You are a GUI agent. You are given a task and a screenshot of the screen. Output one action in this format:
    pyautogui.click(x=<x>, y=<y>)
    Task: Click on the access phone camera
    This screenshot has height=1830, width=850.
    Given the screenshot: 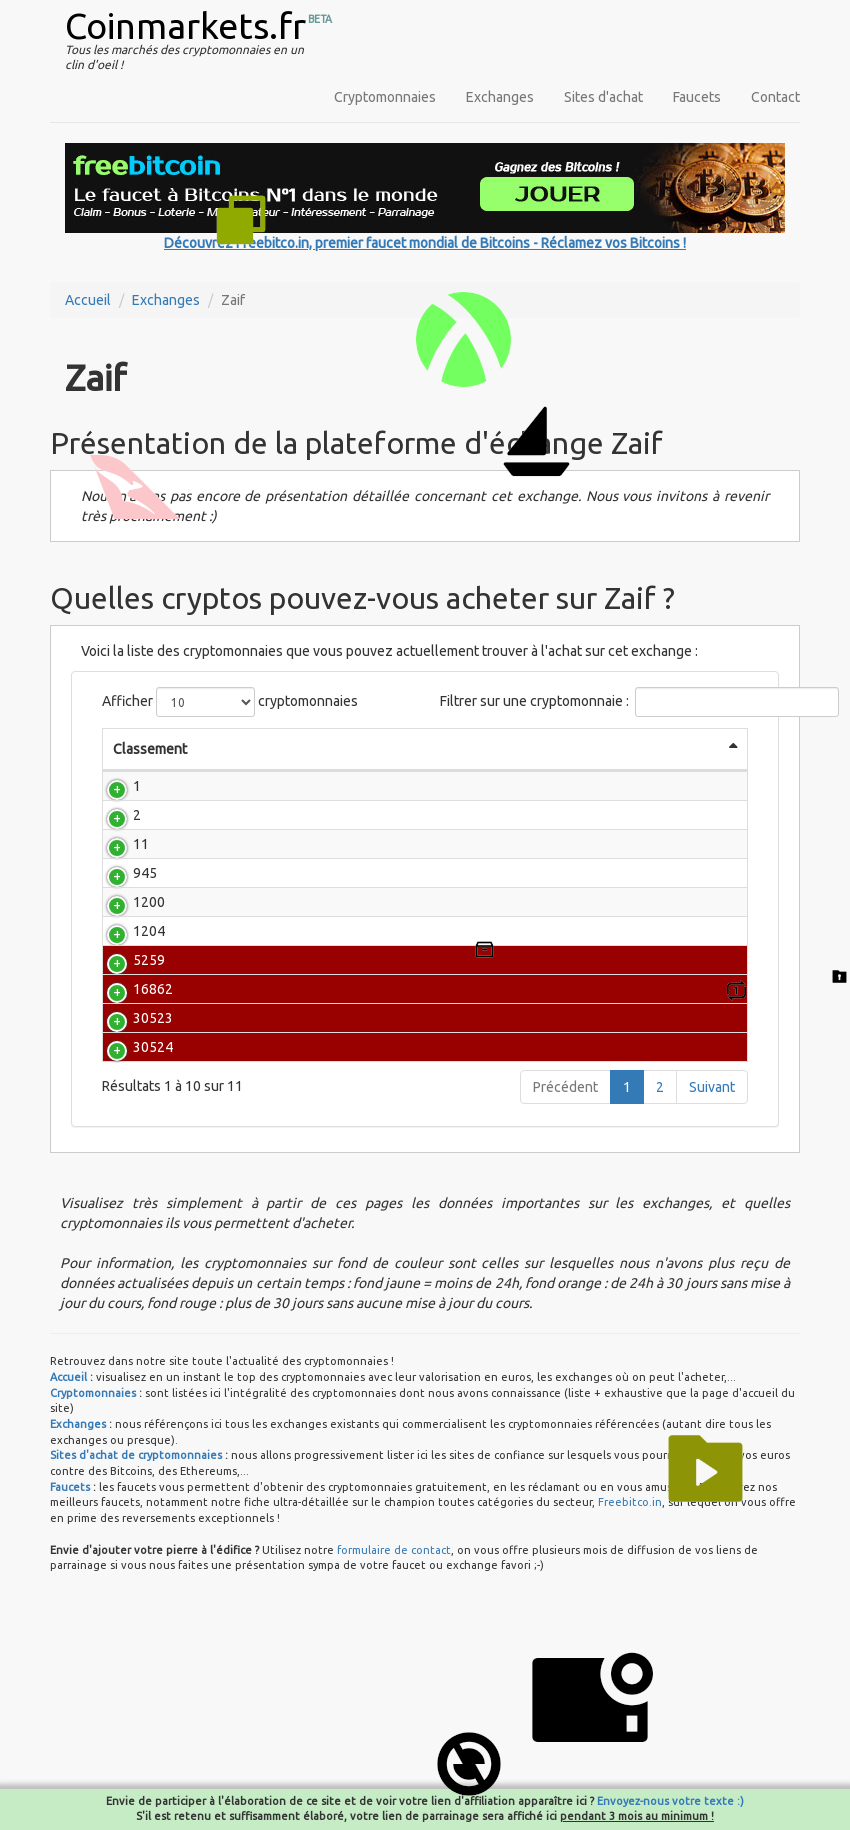 What is the action you would take?
    pyautogui.click(x=590, y=1700)
    